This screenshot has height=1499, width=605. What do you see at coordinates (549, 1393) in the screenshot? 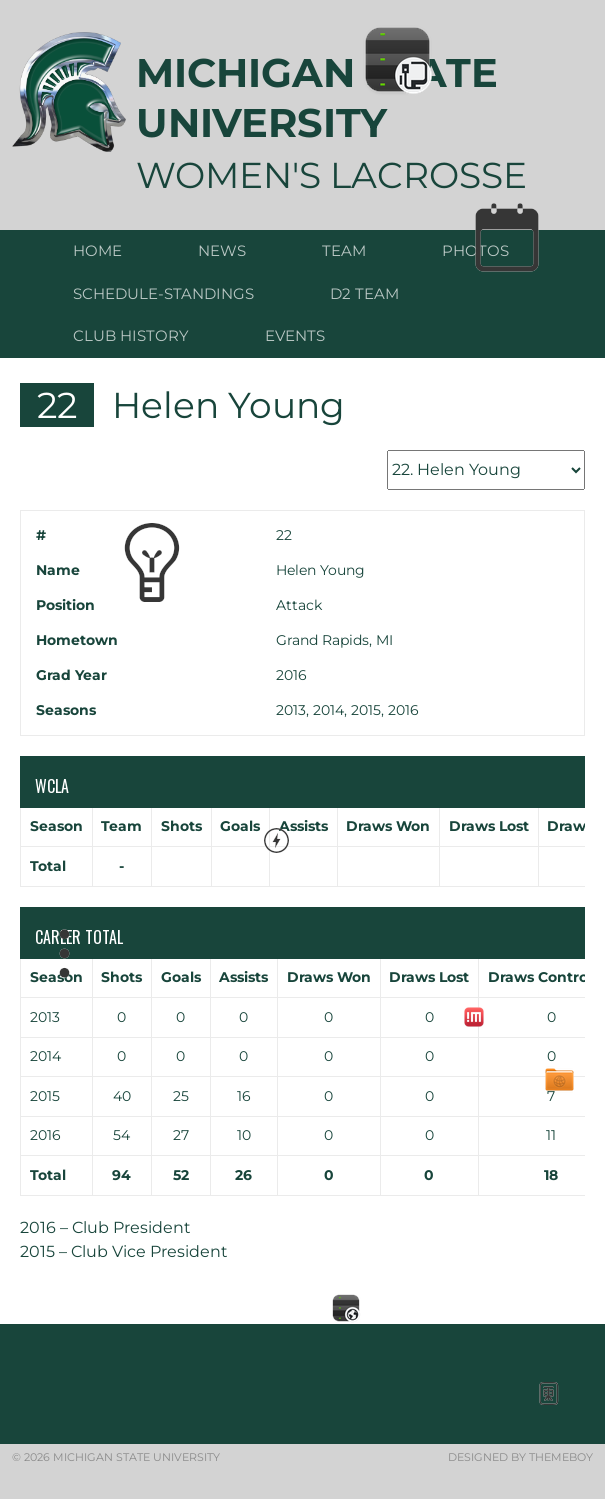
I see `launch gnome mahjongg tile matching game` at bounding box center [549, 1393].